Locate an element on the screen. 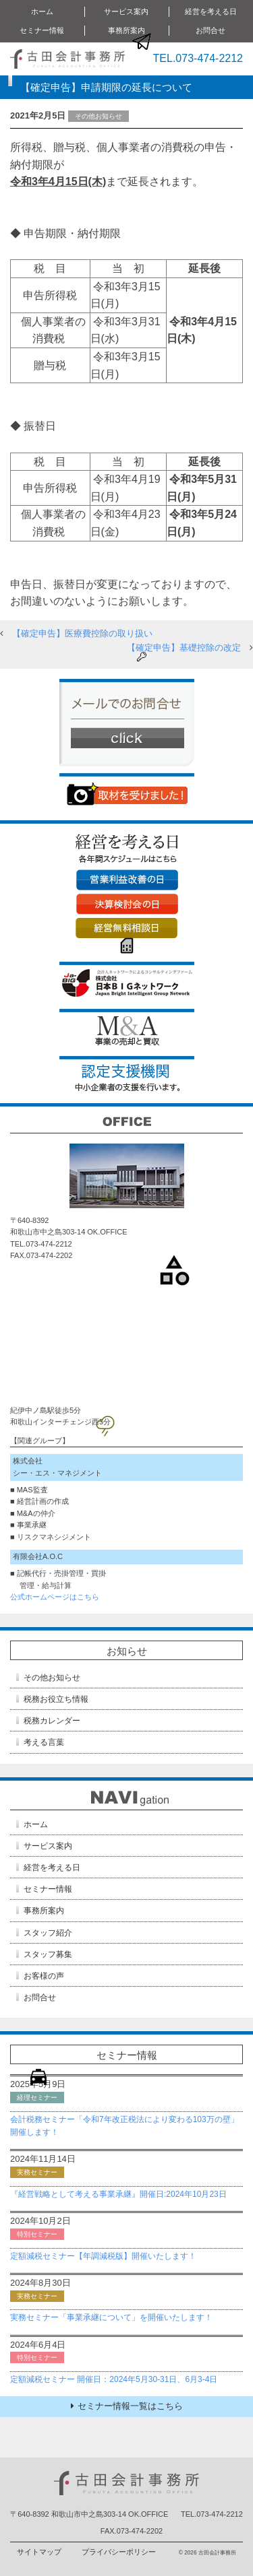  open Telegram messaging app is located at coordinates (142, 42).